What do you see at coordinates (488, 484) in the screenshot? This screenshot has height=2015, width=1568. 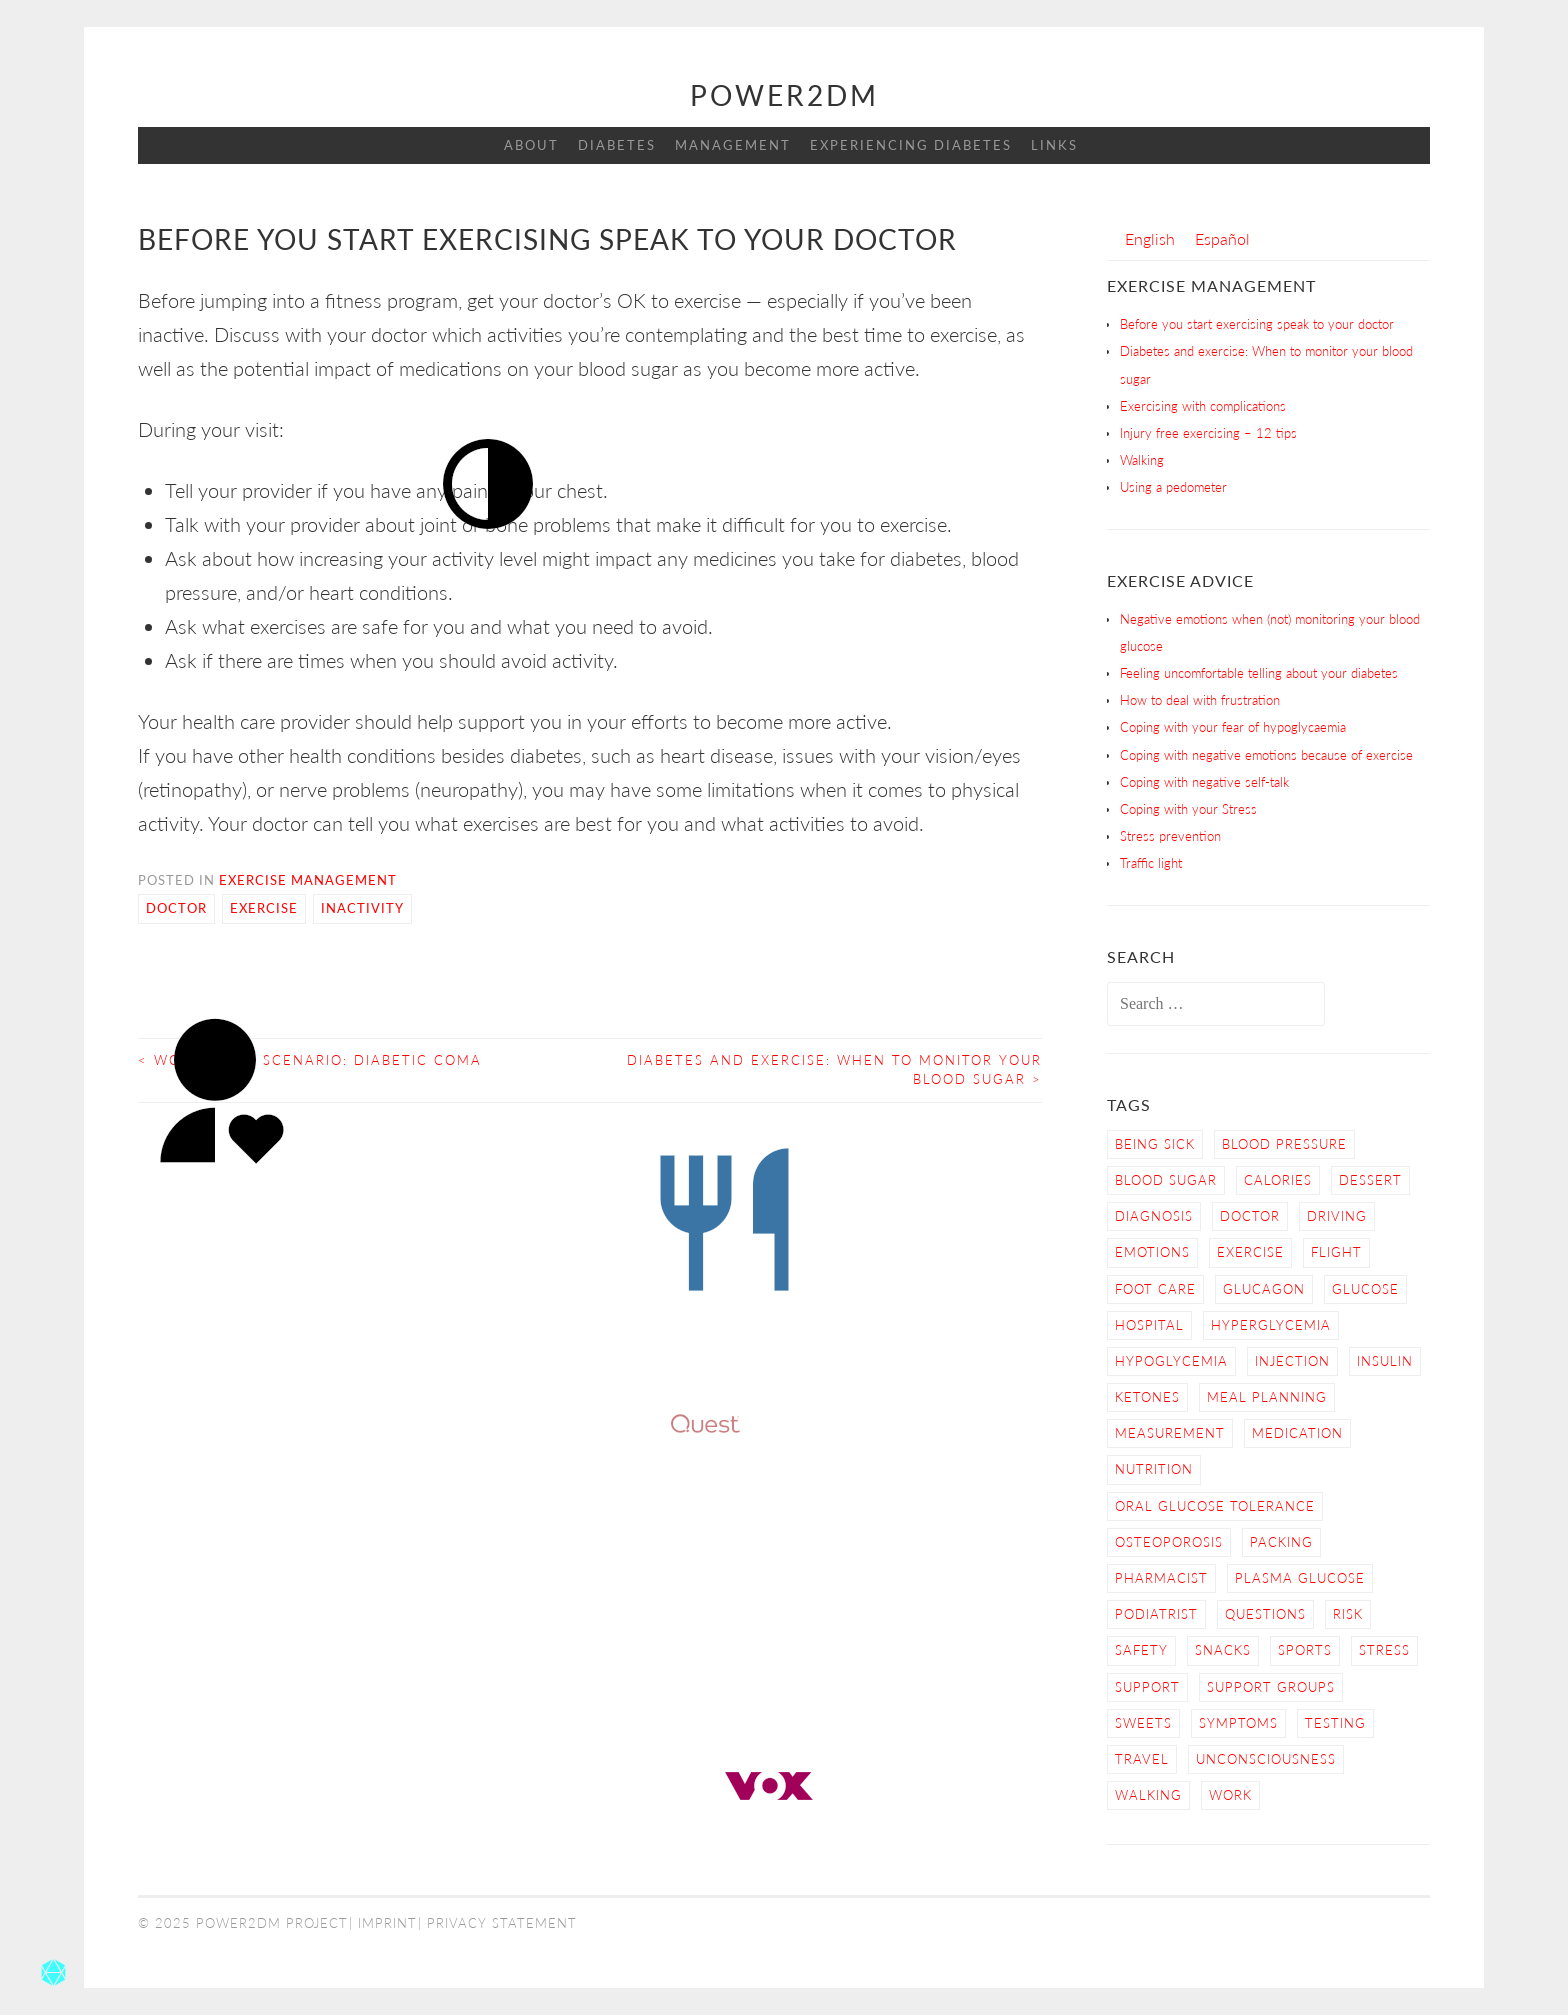 I see `adjust display contrast settings` at bounding box center [488, 484].